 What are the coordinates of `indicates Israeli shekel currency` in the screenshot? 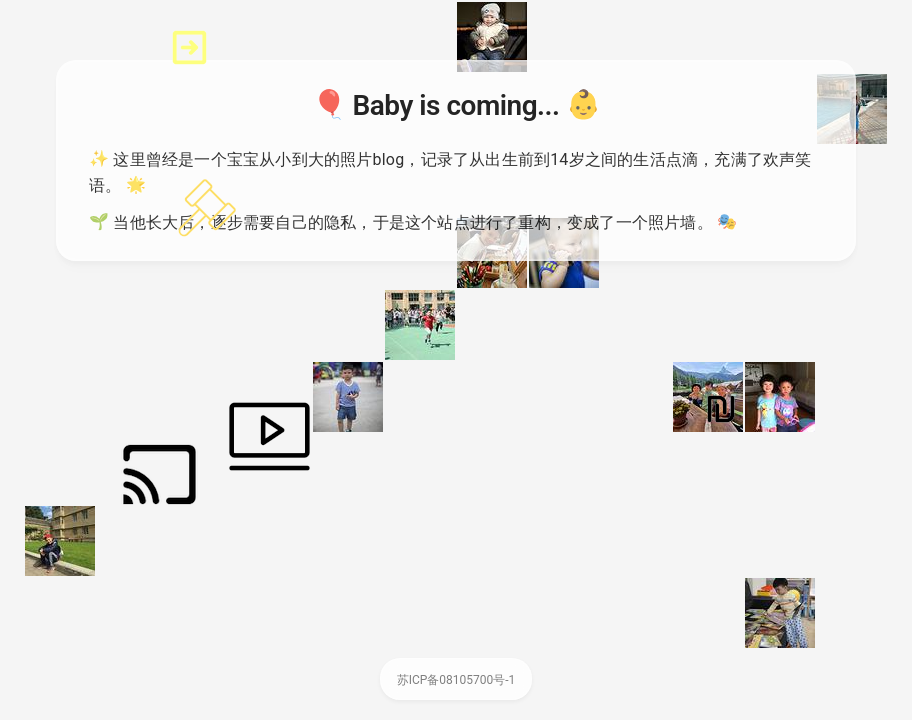 It's located at (721, 409).